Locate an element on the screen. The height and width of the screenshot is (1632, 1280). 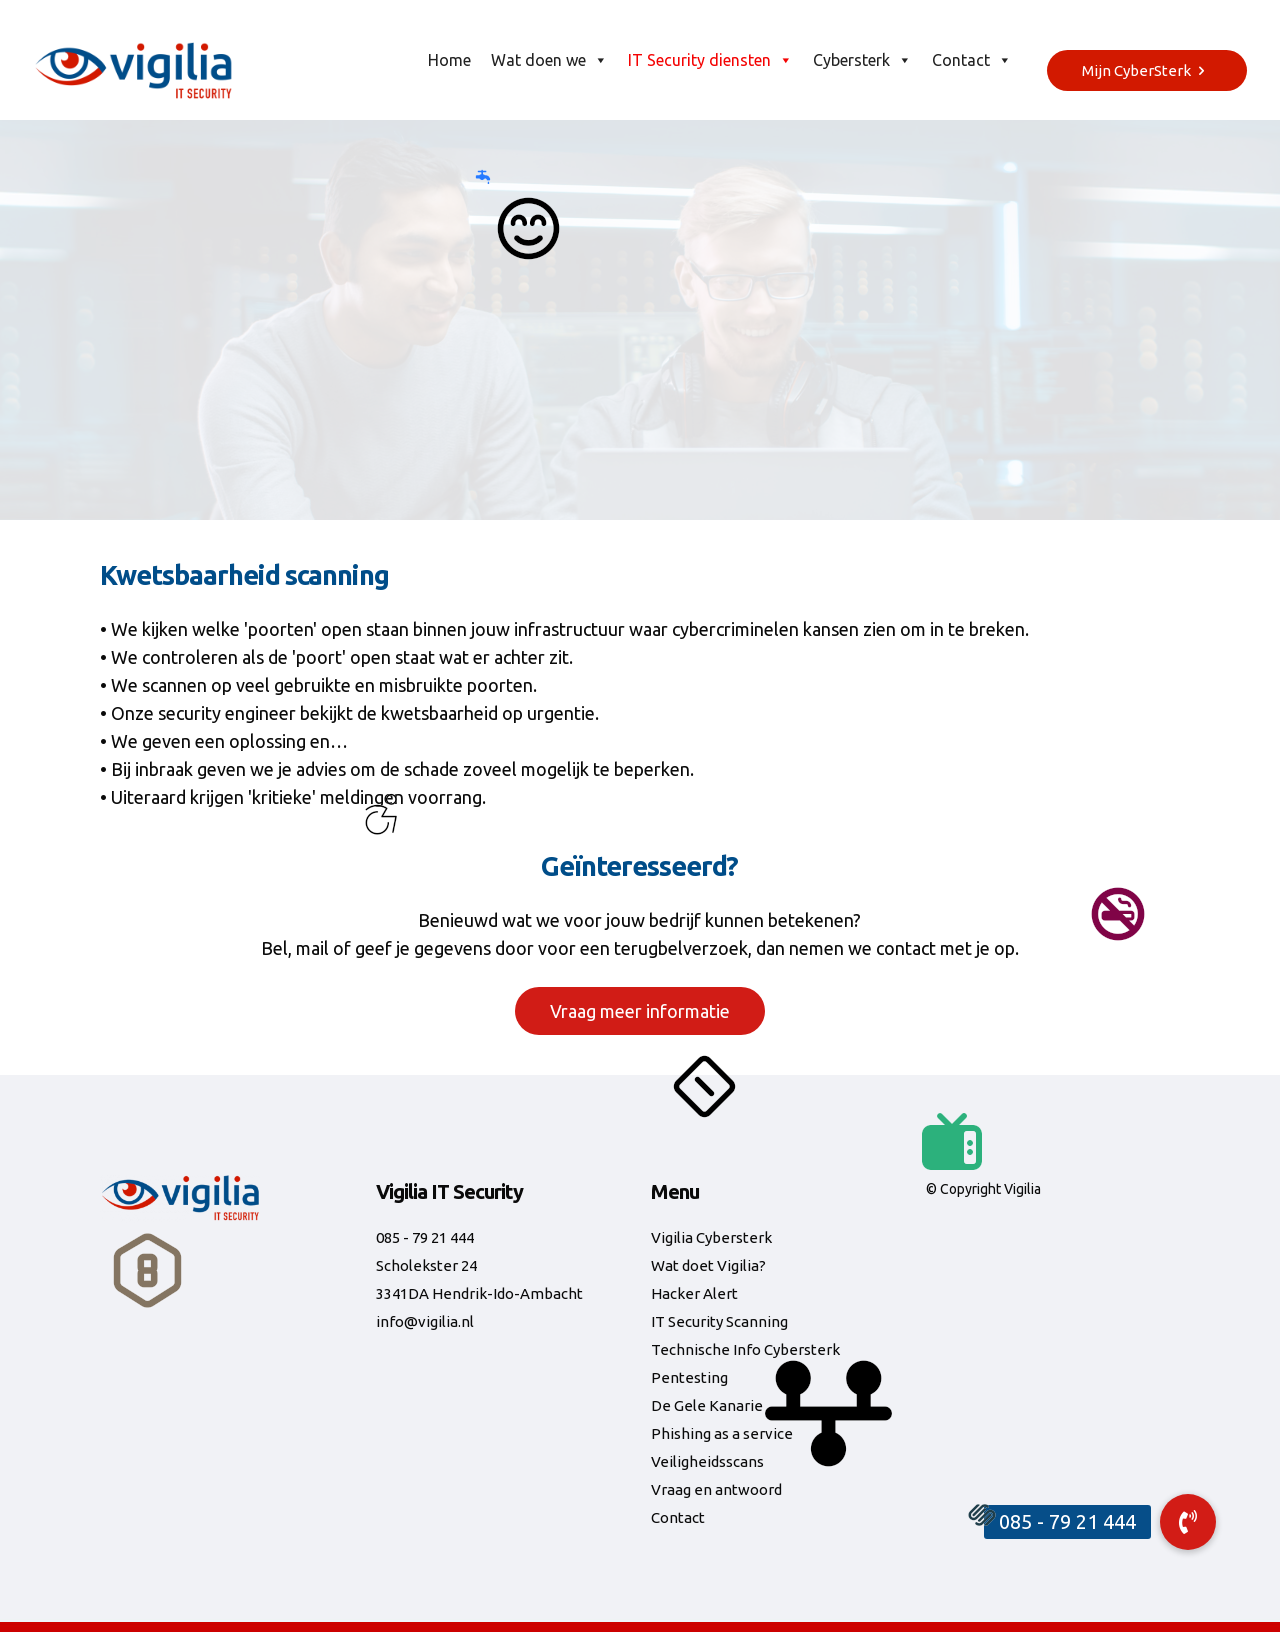
indicates a no smoking zone or area is located at coordinates (1118, 914).